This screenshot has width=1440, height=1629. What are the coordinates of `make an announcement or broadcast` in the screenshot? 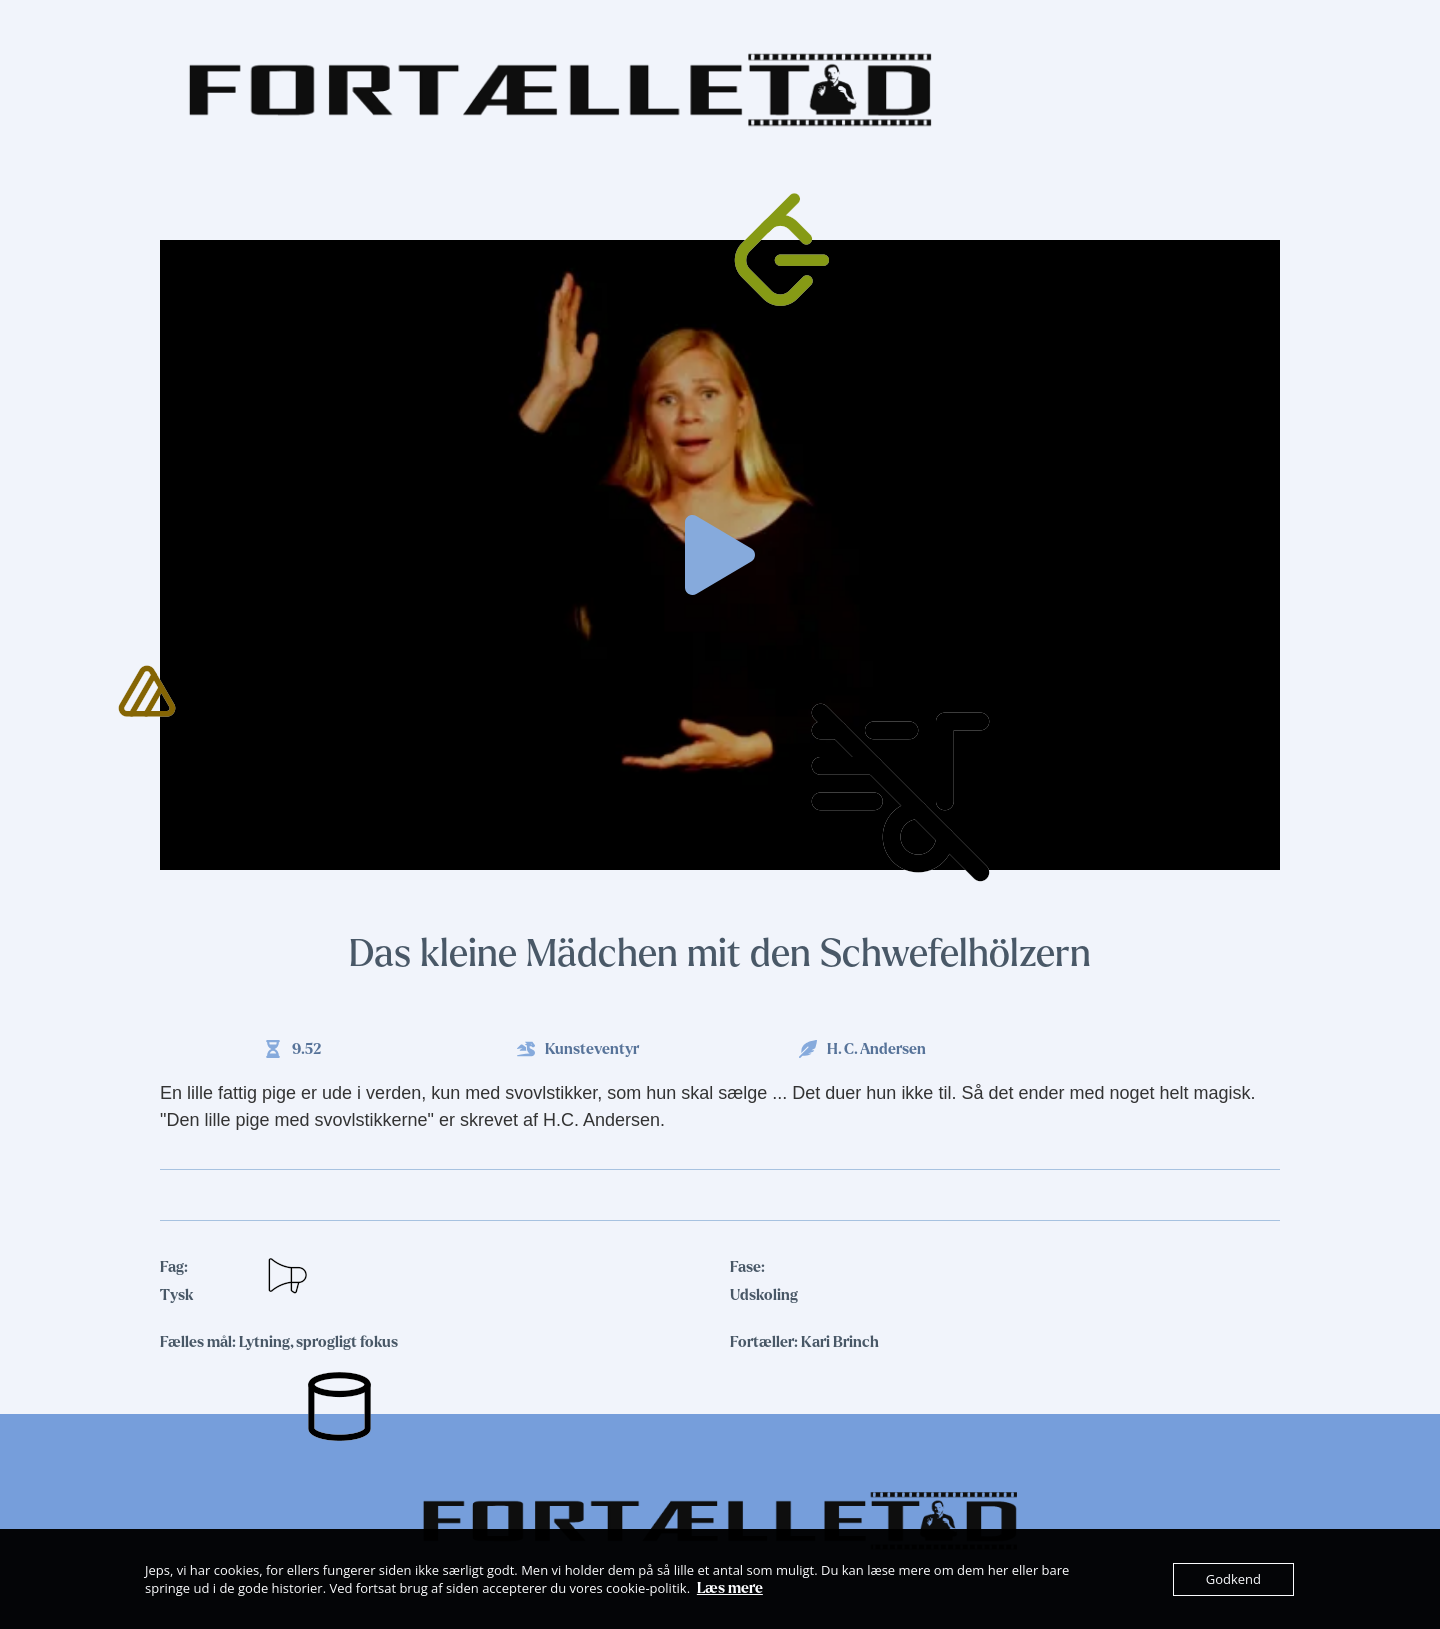 It's located at (285, 1276).